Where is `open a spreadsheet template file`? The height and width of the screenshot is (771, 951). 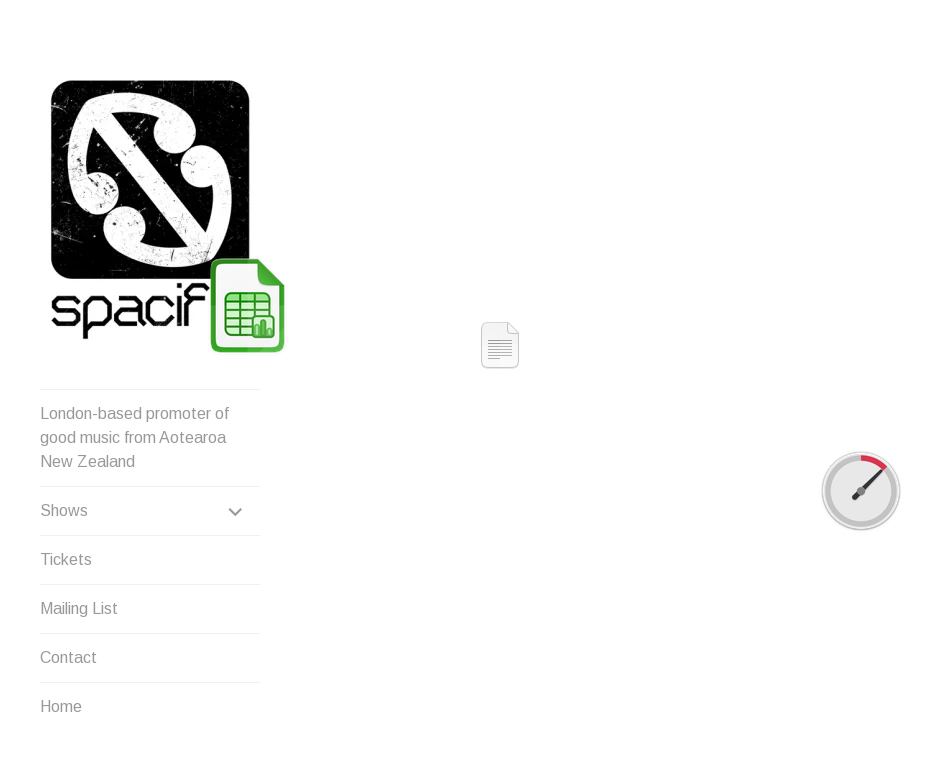 open a spreadsheet template file is located at coordinates (247, 305).